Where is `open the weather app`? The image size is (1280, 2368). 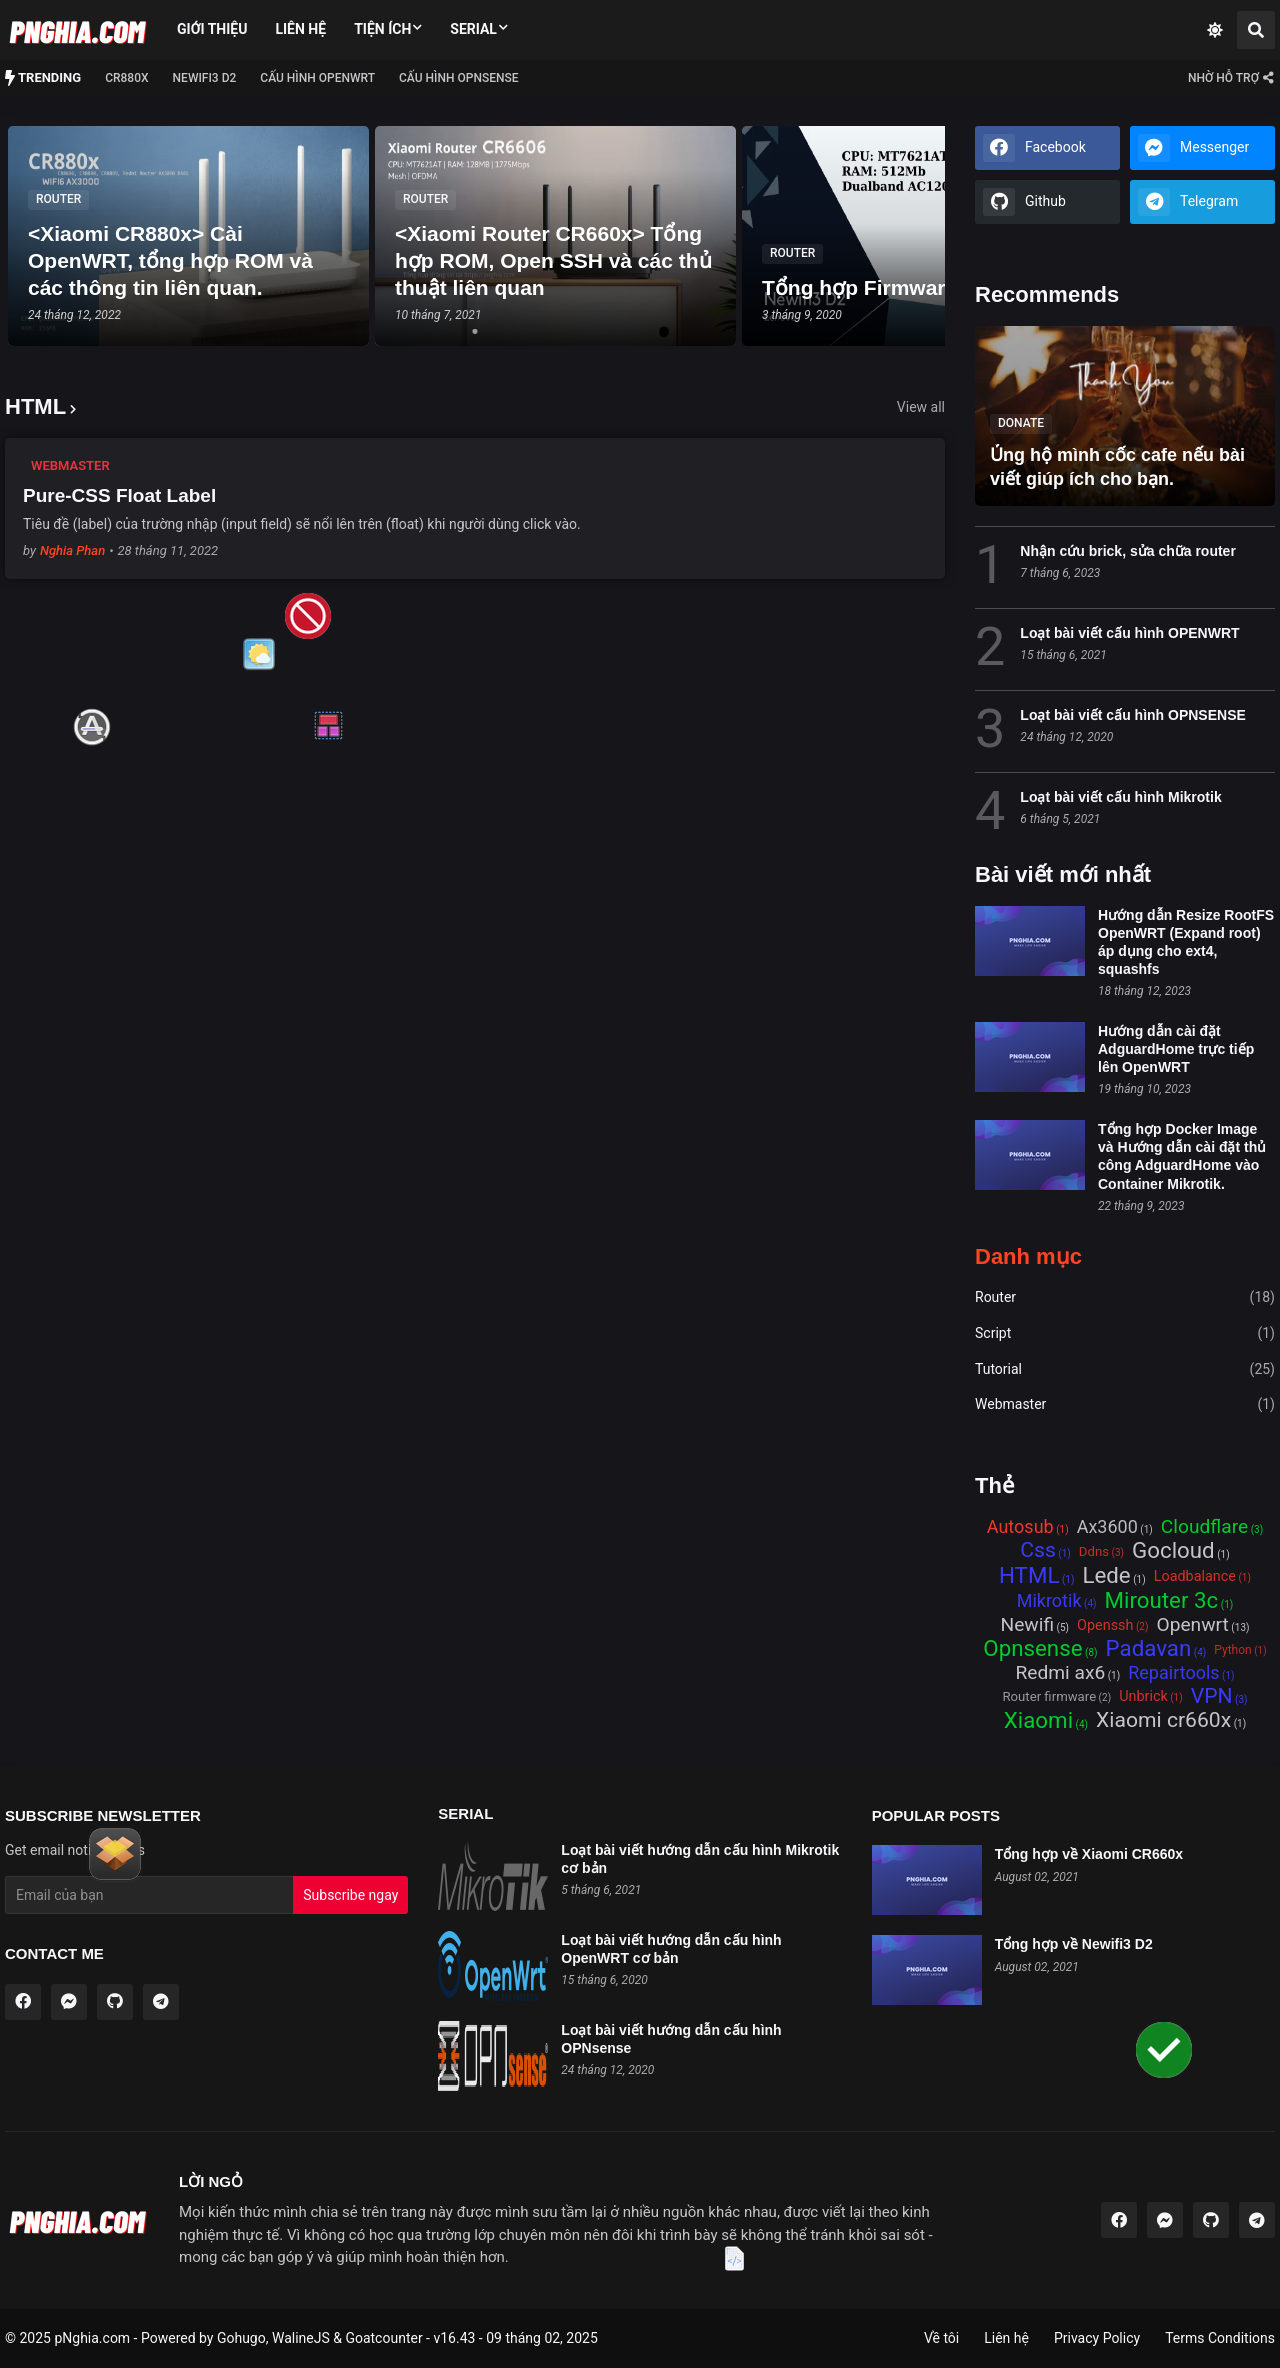
open the weather app is located at coordinates (259, 654).